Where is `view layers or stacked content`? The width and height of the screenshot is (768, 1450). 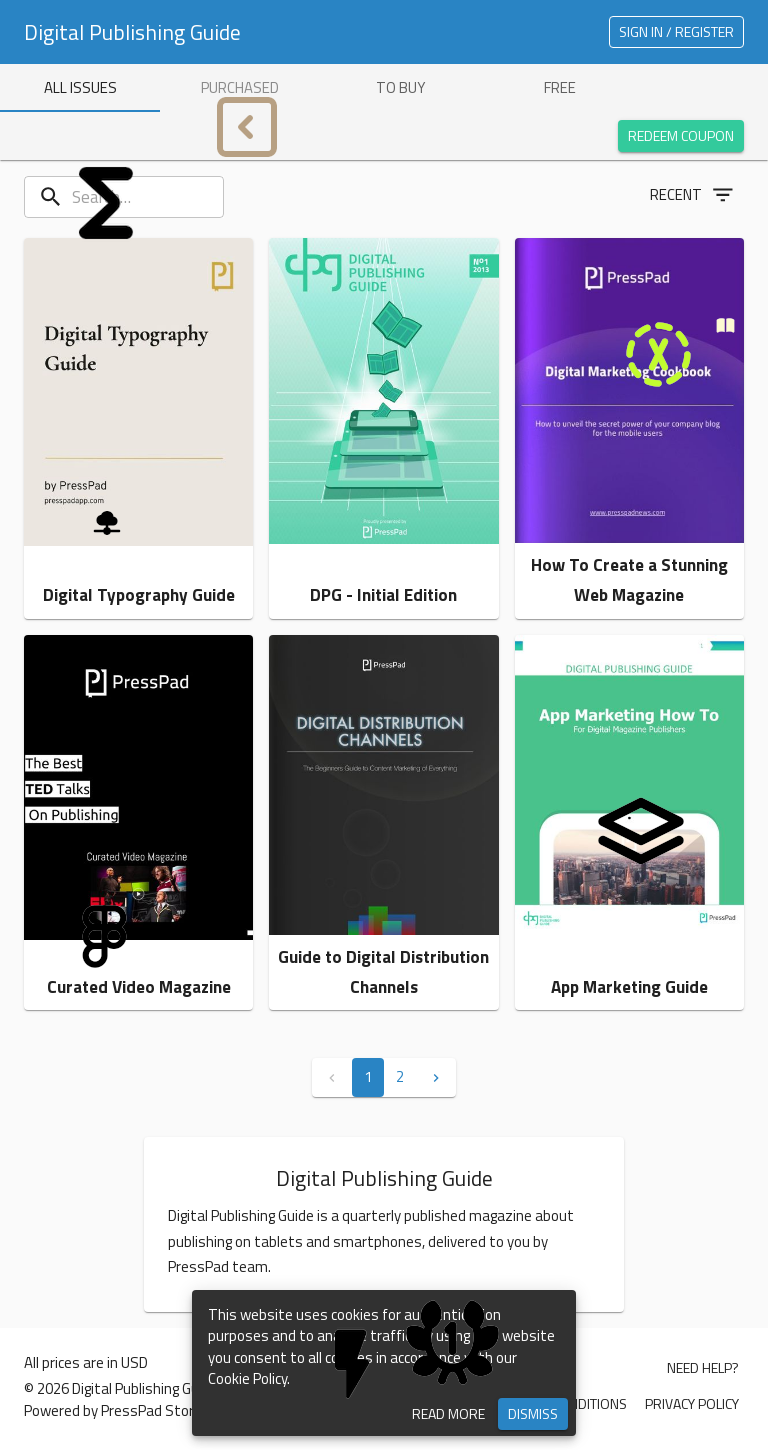 view layers or stacked content is located at coordinates (641, 831).